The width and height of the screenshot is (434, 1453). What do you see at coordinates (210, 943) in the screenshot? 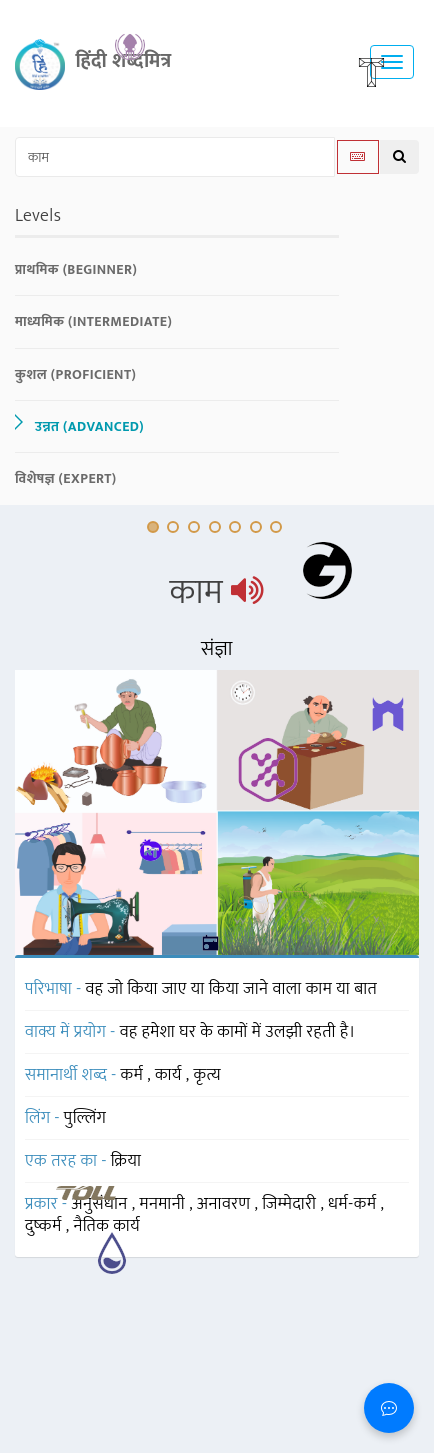
I see `listen to radio or audio broadcasts` at bounding box center [210, 943].